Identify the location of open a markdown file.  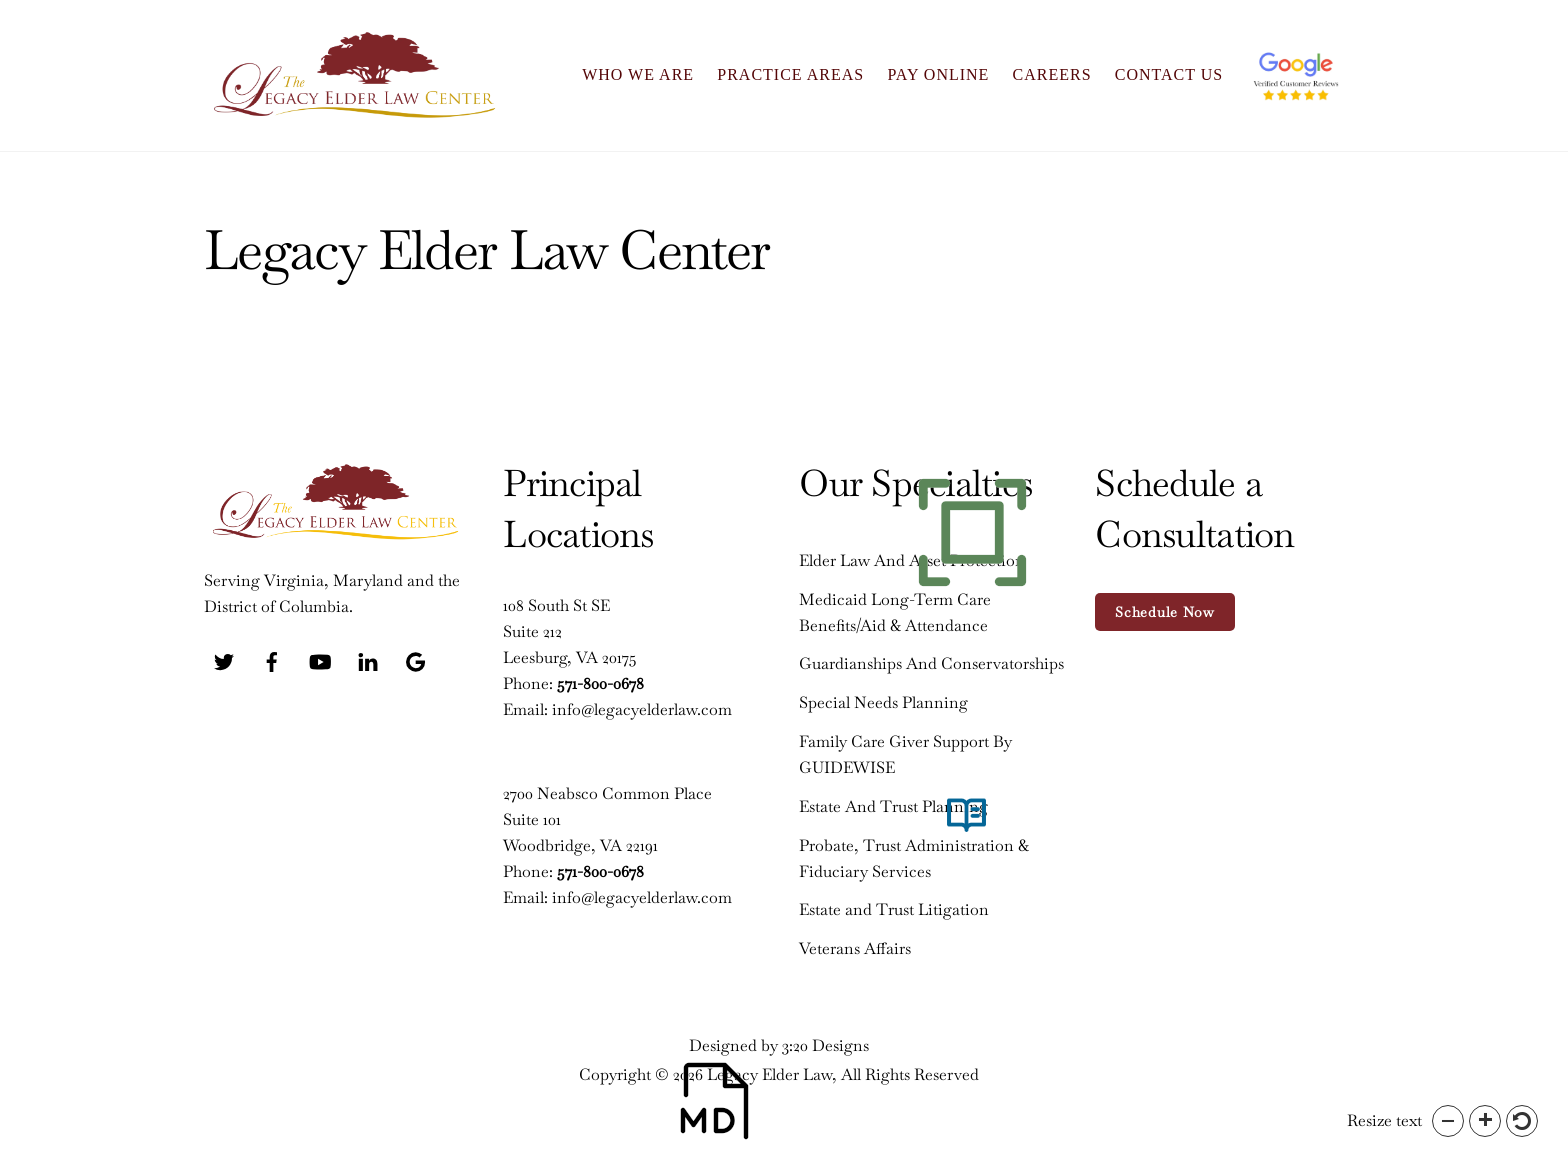
(716, 1101).